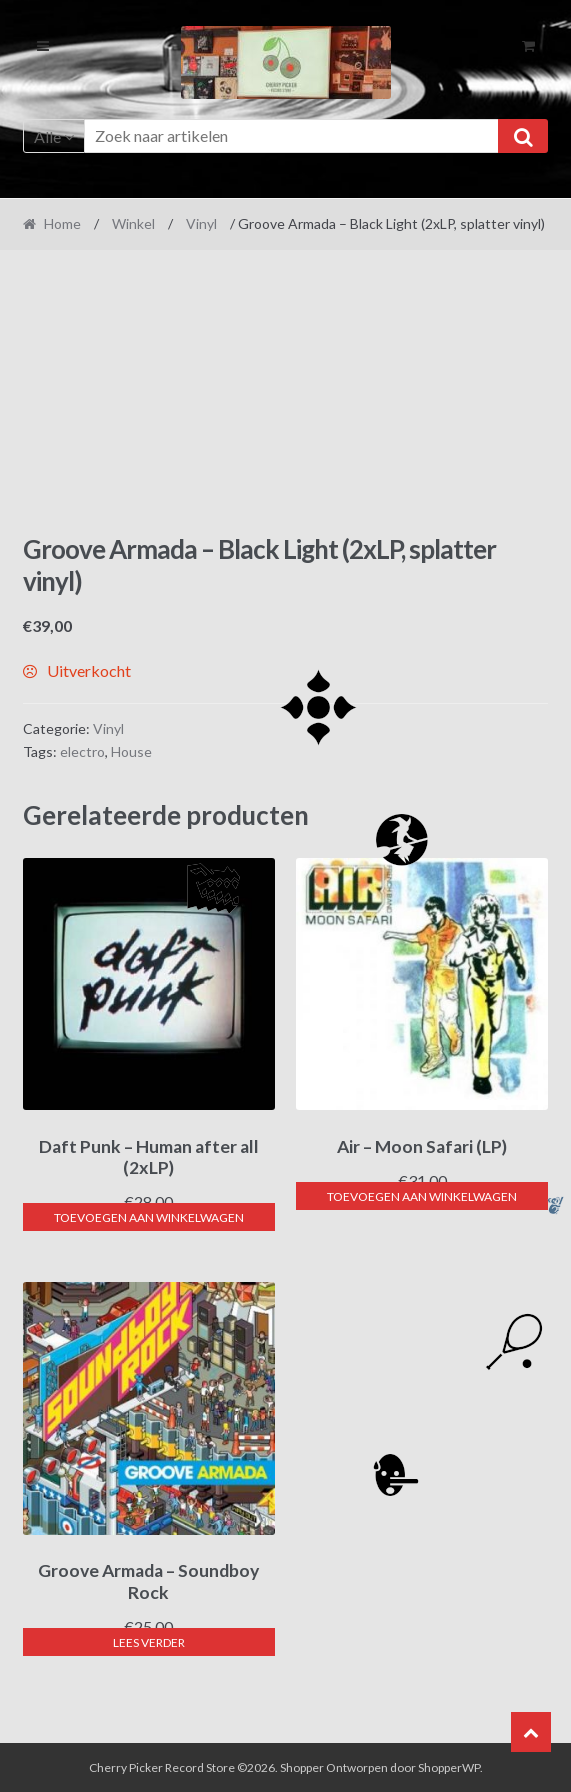 This screenshot has height=1792, width=571. Describe the element at coordinates (396, 1475) in the screenshot. I see `indicates a player is bluffing or lying` at that location.